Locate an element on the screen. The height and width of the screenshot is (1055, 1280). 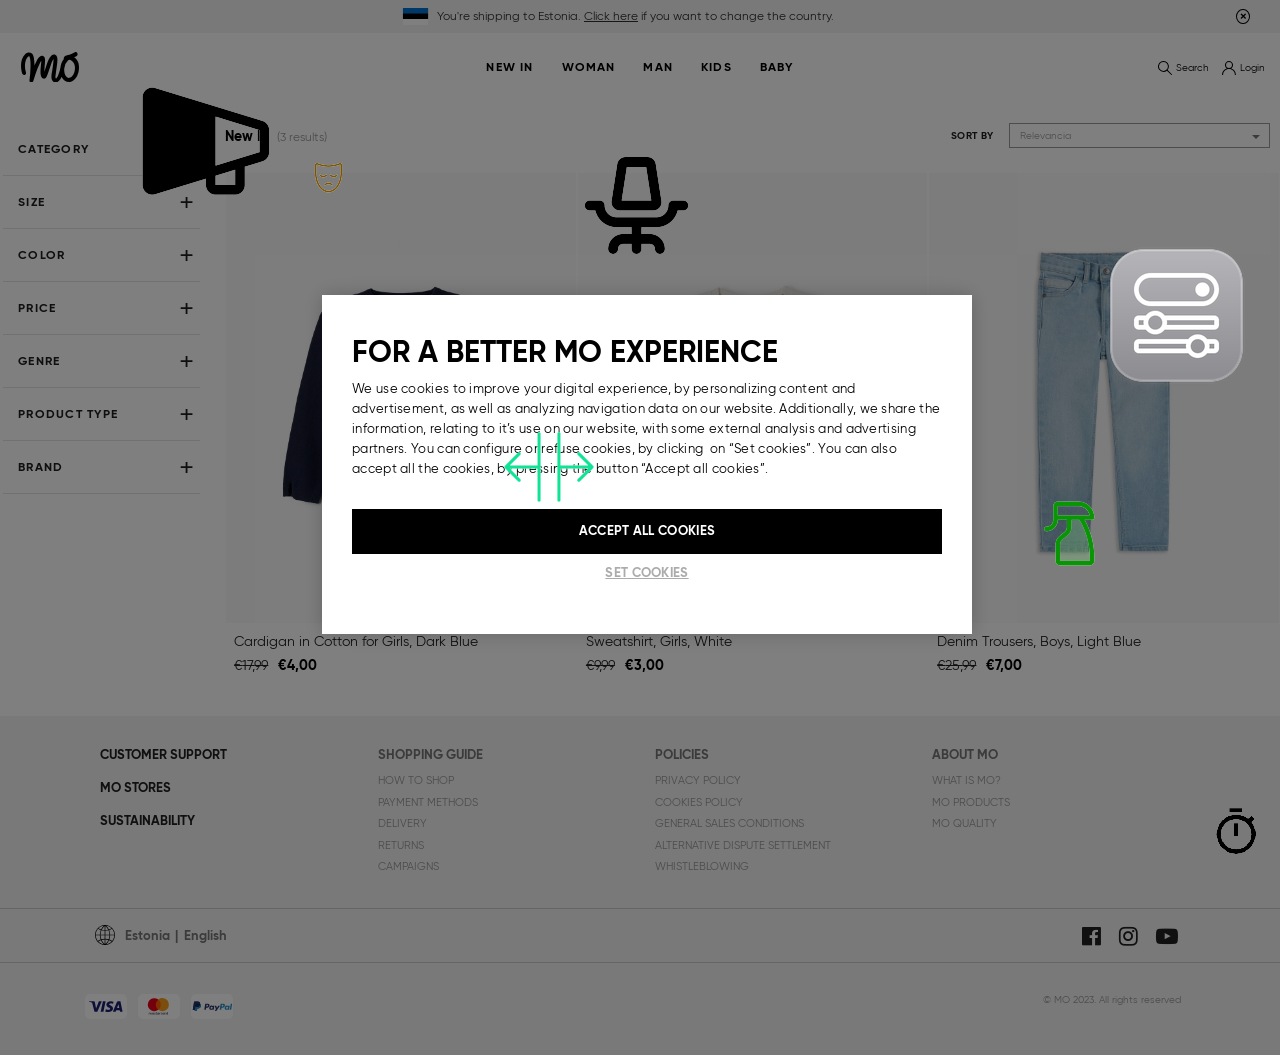
select sad or tragedy theater mask is located at coordinates (328, 176).